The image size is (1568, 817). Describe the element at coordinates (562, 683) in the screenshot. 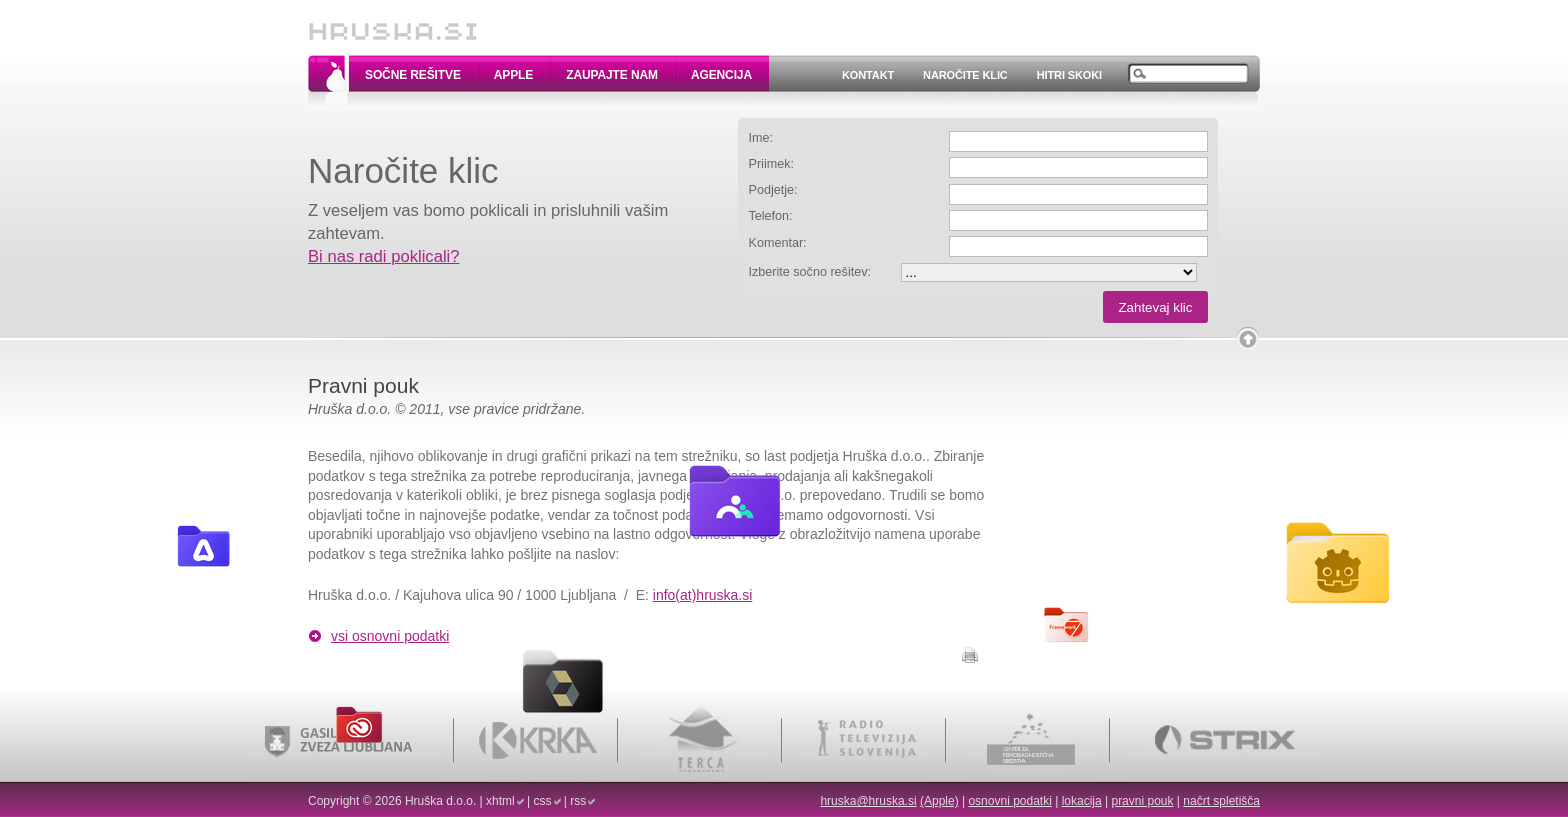

I see `open hibernate or sleep mode system folder` at that location.